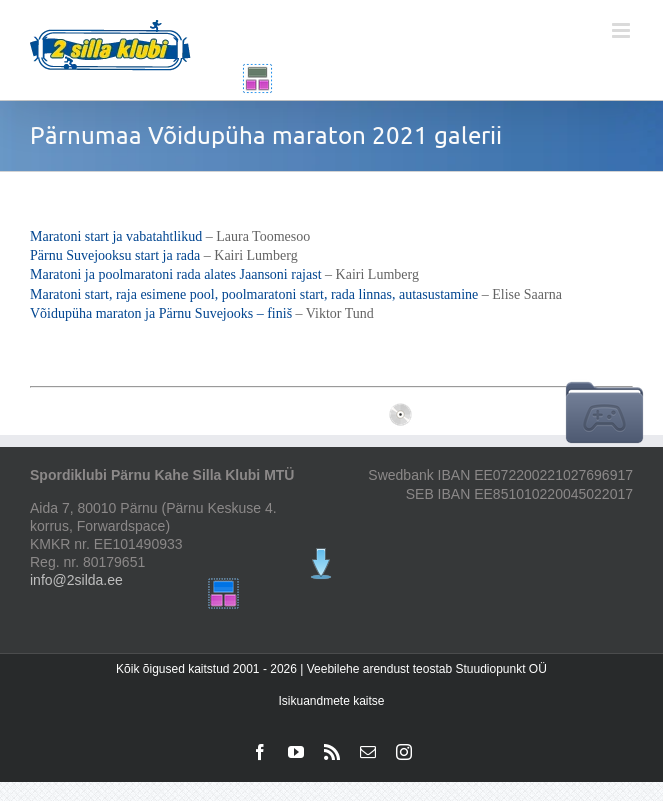 Image resolution: width=663 pixels, height=801 pixels. Describe the element at coordinates (223, 593) in the screenshot. I see `select all items in the current view` at that location.